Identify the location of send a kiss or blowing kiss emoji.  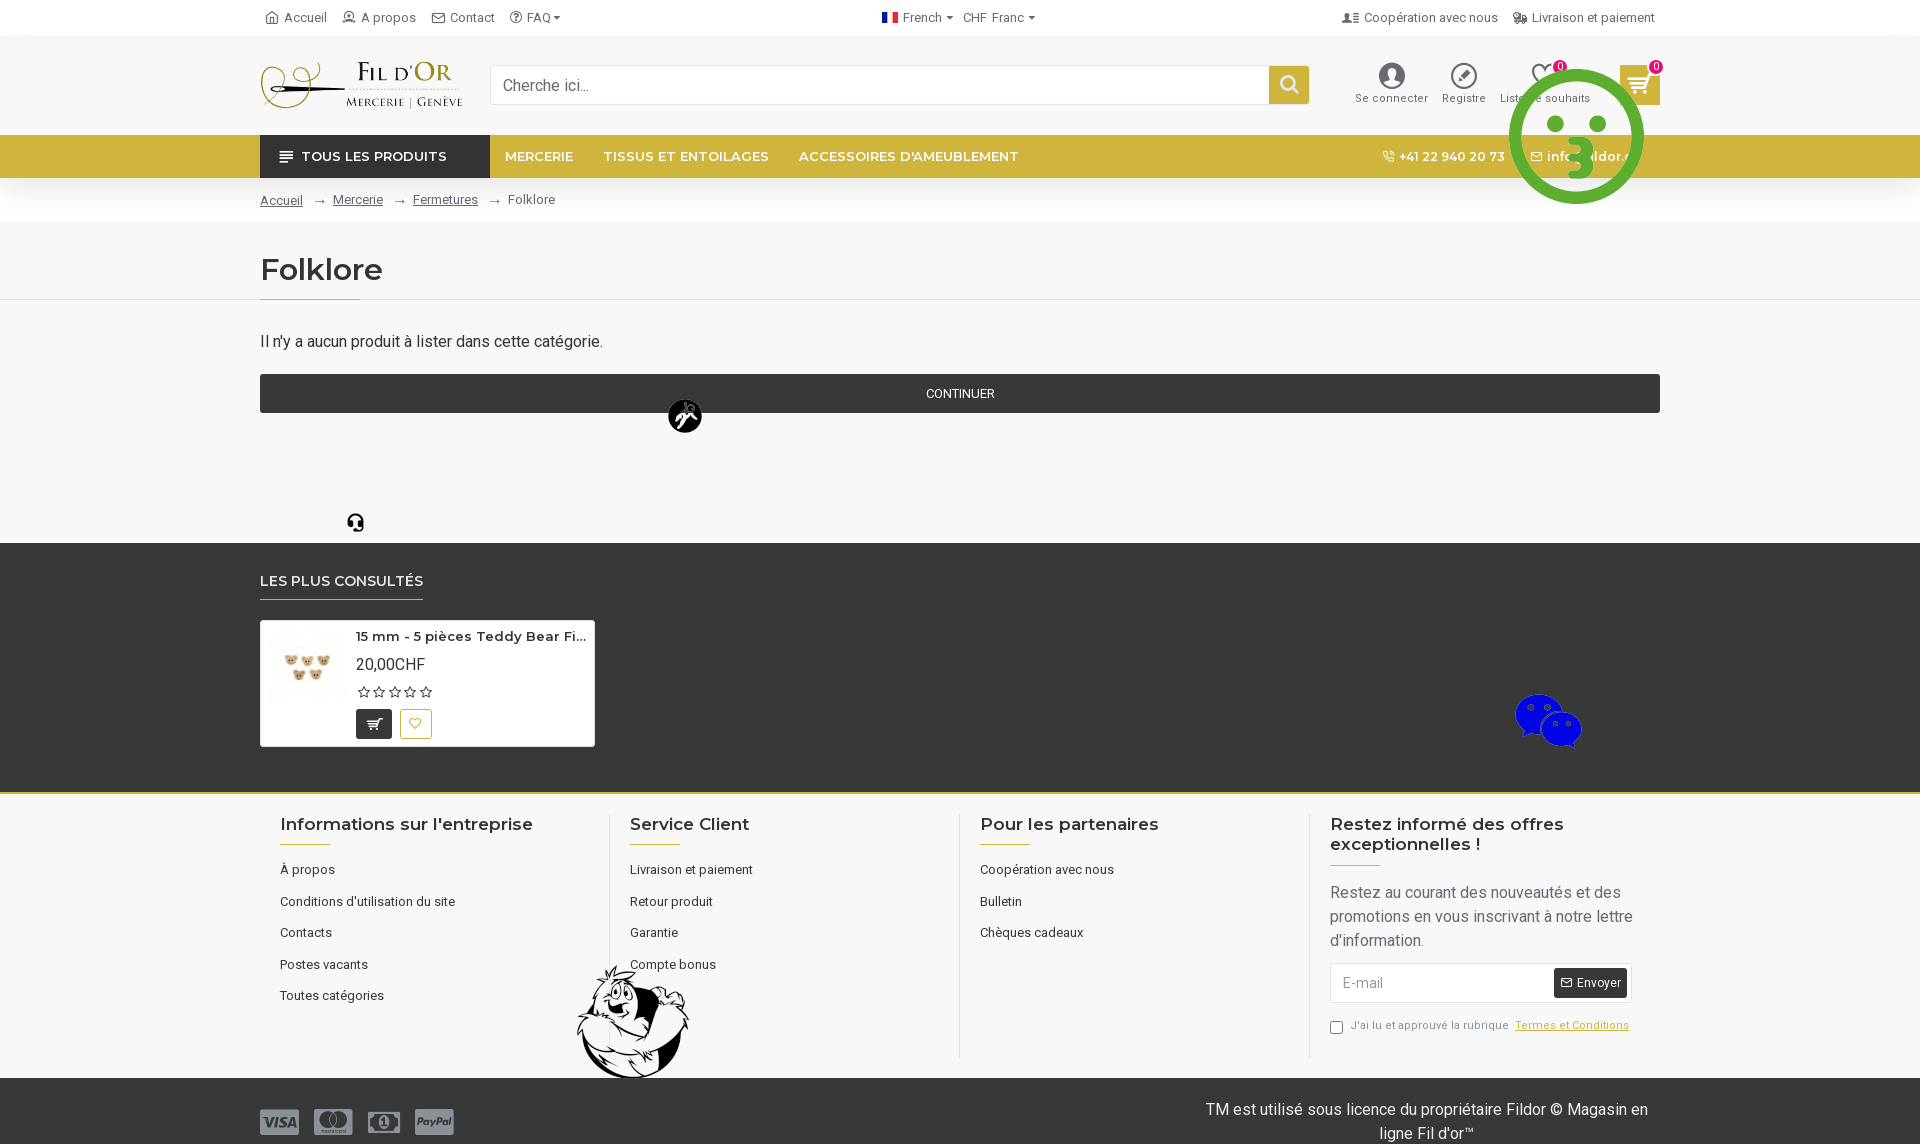
(1576, 136).